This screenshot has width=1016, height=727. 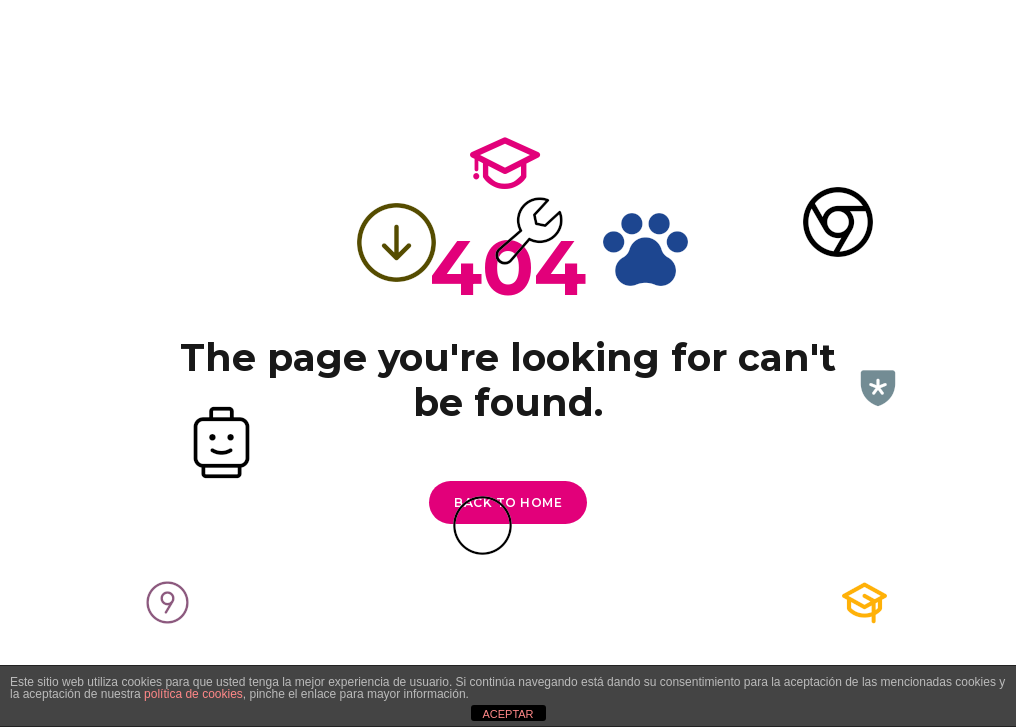 I want to click on open Google Chrome browser, so click(x=838, y=222).